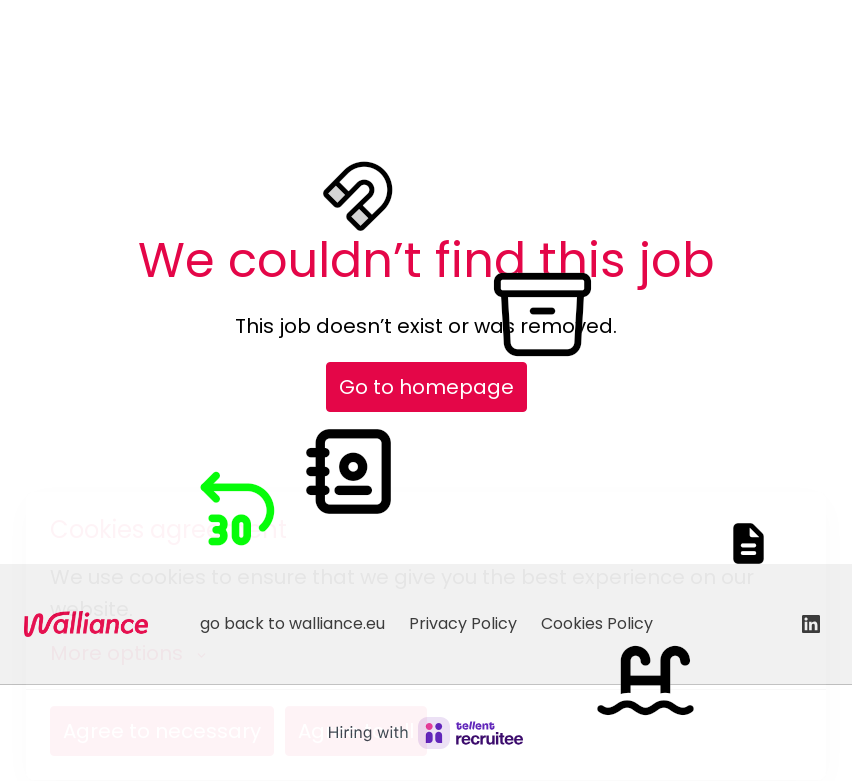  Describe the element at coordinates (348, 471) in the screenshot. I see `open your contacts list` at that location.